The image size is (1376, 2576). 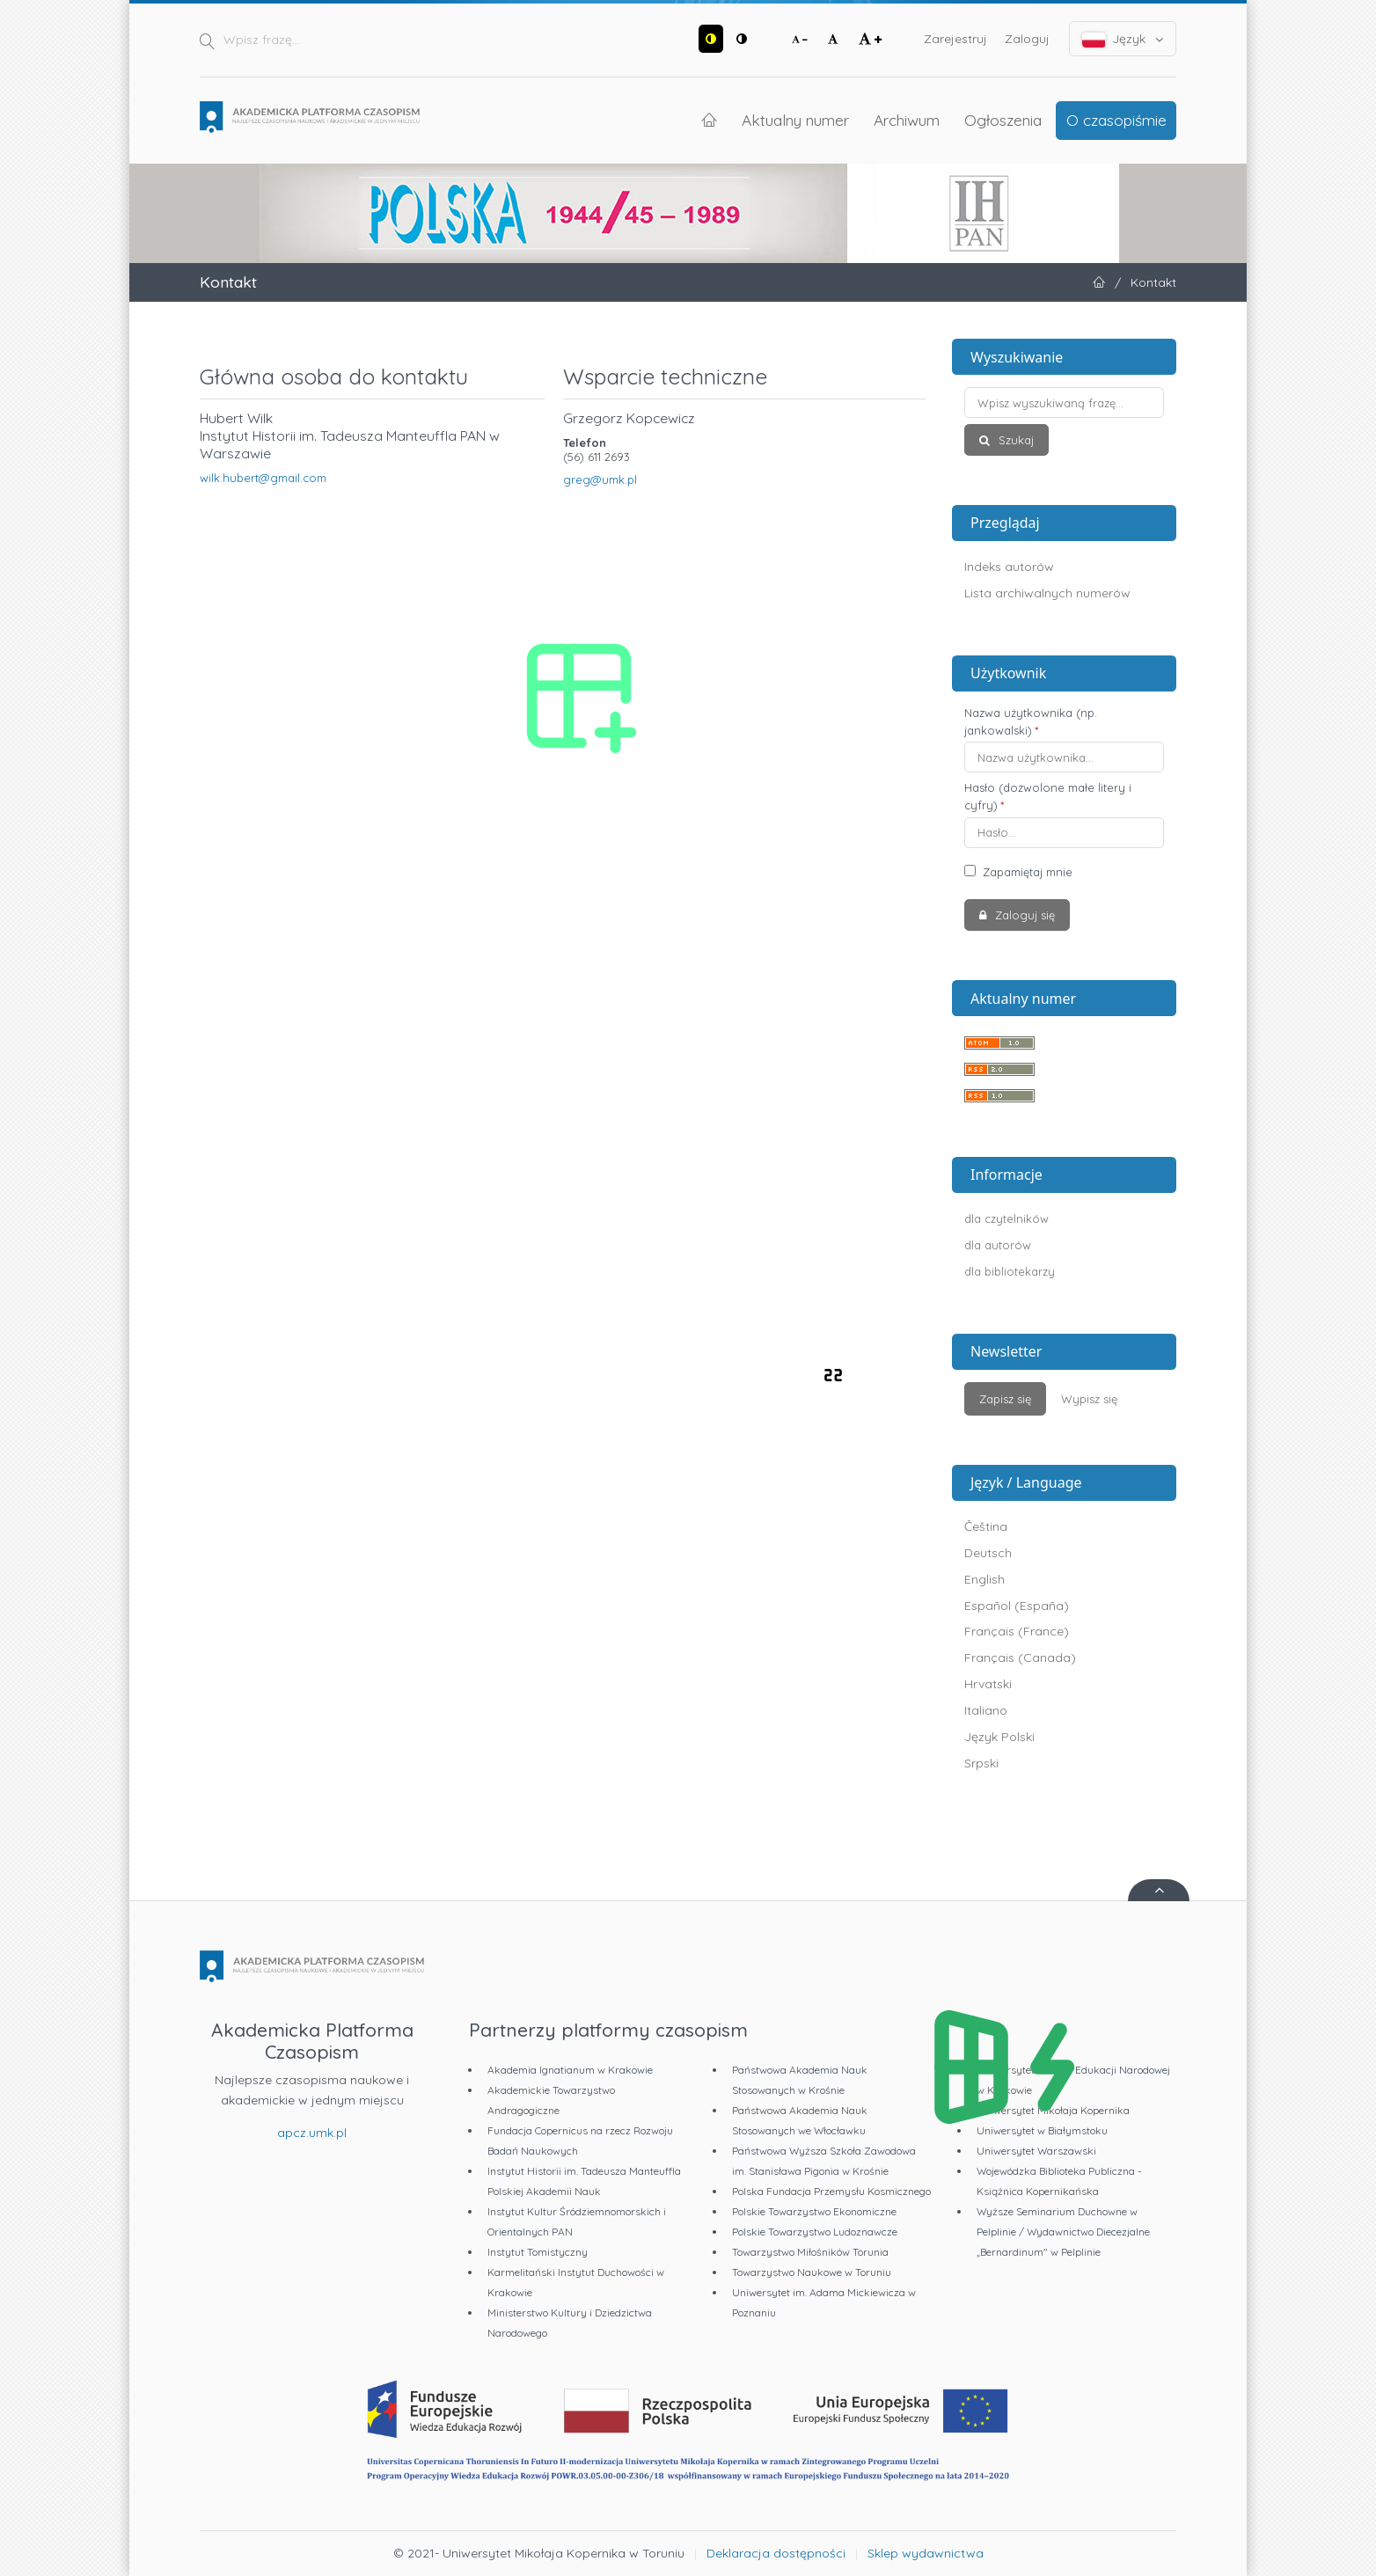 What do you see at coordinates (833, 1375) in the screenshot?
I see `indicates item number 22 in a list or sequence` at bounding box center [833, 1375].